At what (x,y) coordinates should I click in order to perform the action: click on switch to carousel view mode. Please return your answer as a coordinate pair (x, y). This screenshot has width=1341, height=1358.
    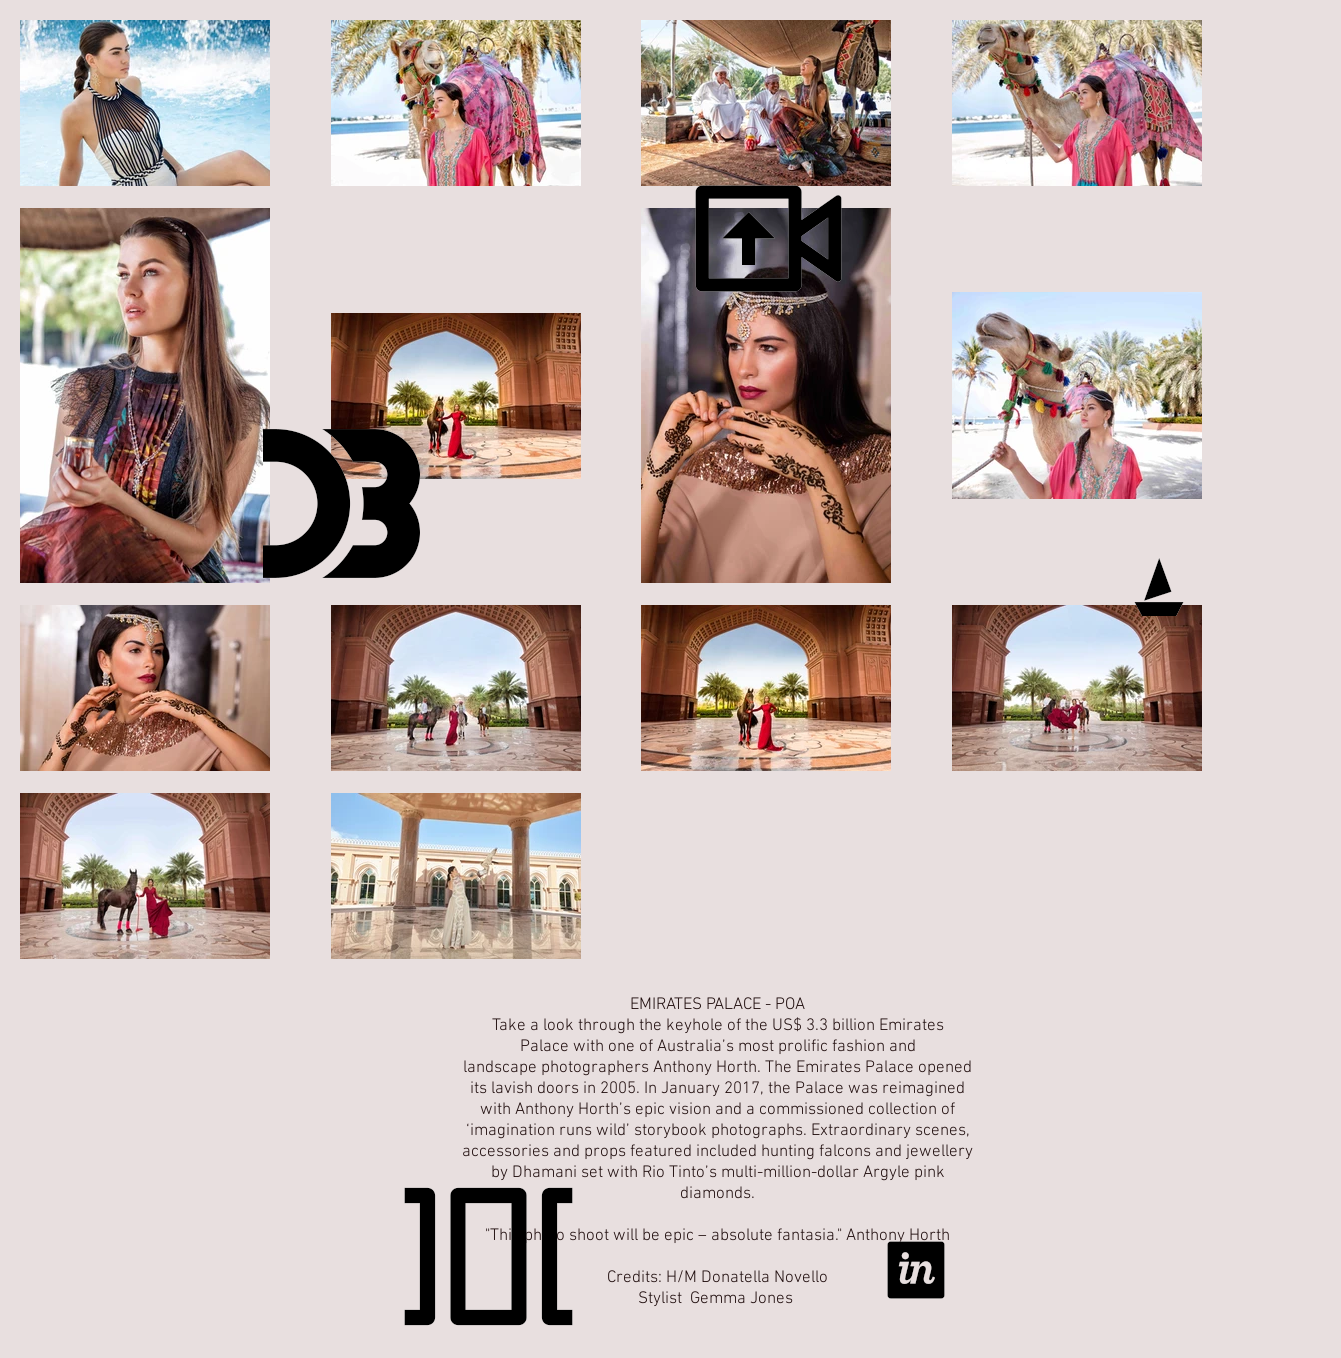
    Looking at the image, I should click on (488, 1256).